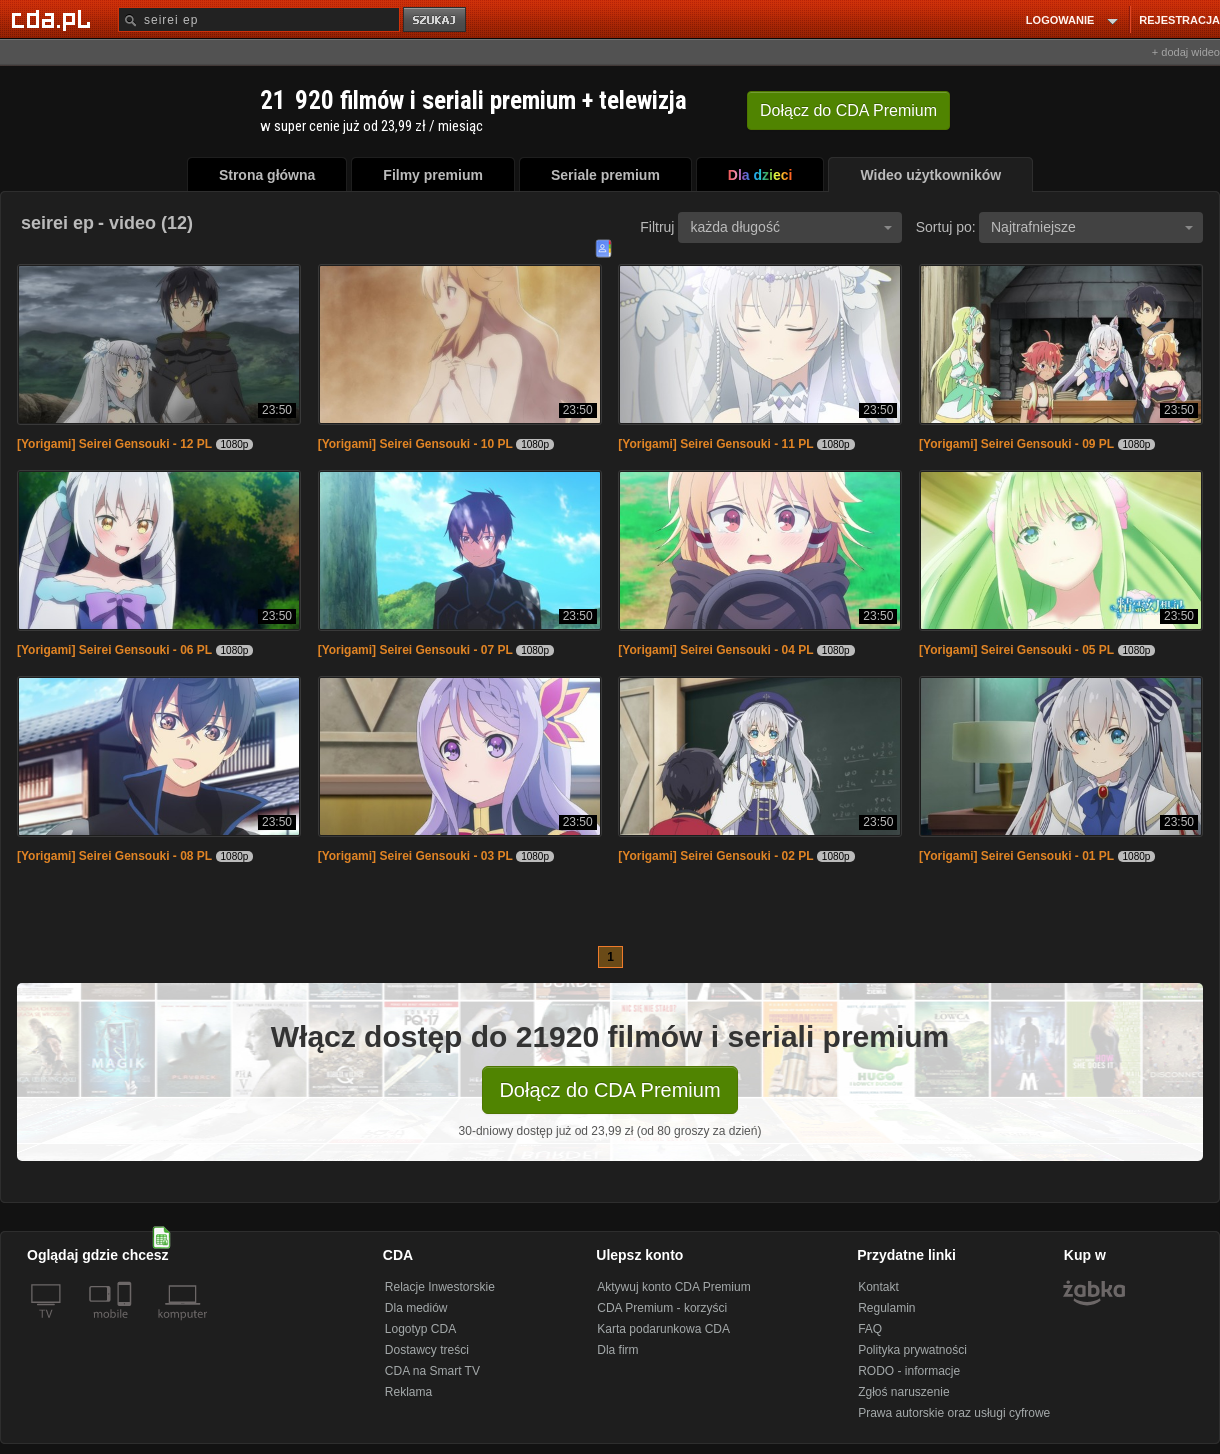 The width and height of the screenshot is (1220, 1454). Describe the element at coordinates (603, 248) in the screenshot. I see `open contacts or address book app` at that location.